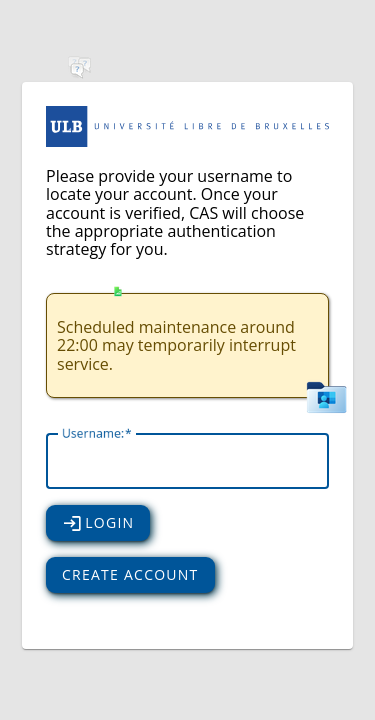 The image size is (375, 720). What do you see at coordinates (129, 291) in the screenshot?
I see `open a UI designer or interface builder file` at bounding box center [129, 291].